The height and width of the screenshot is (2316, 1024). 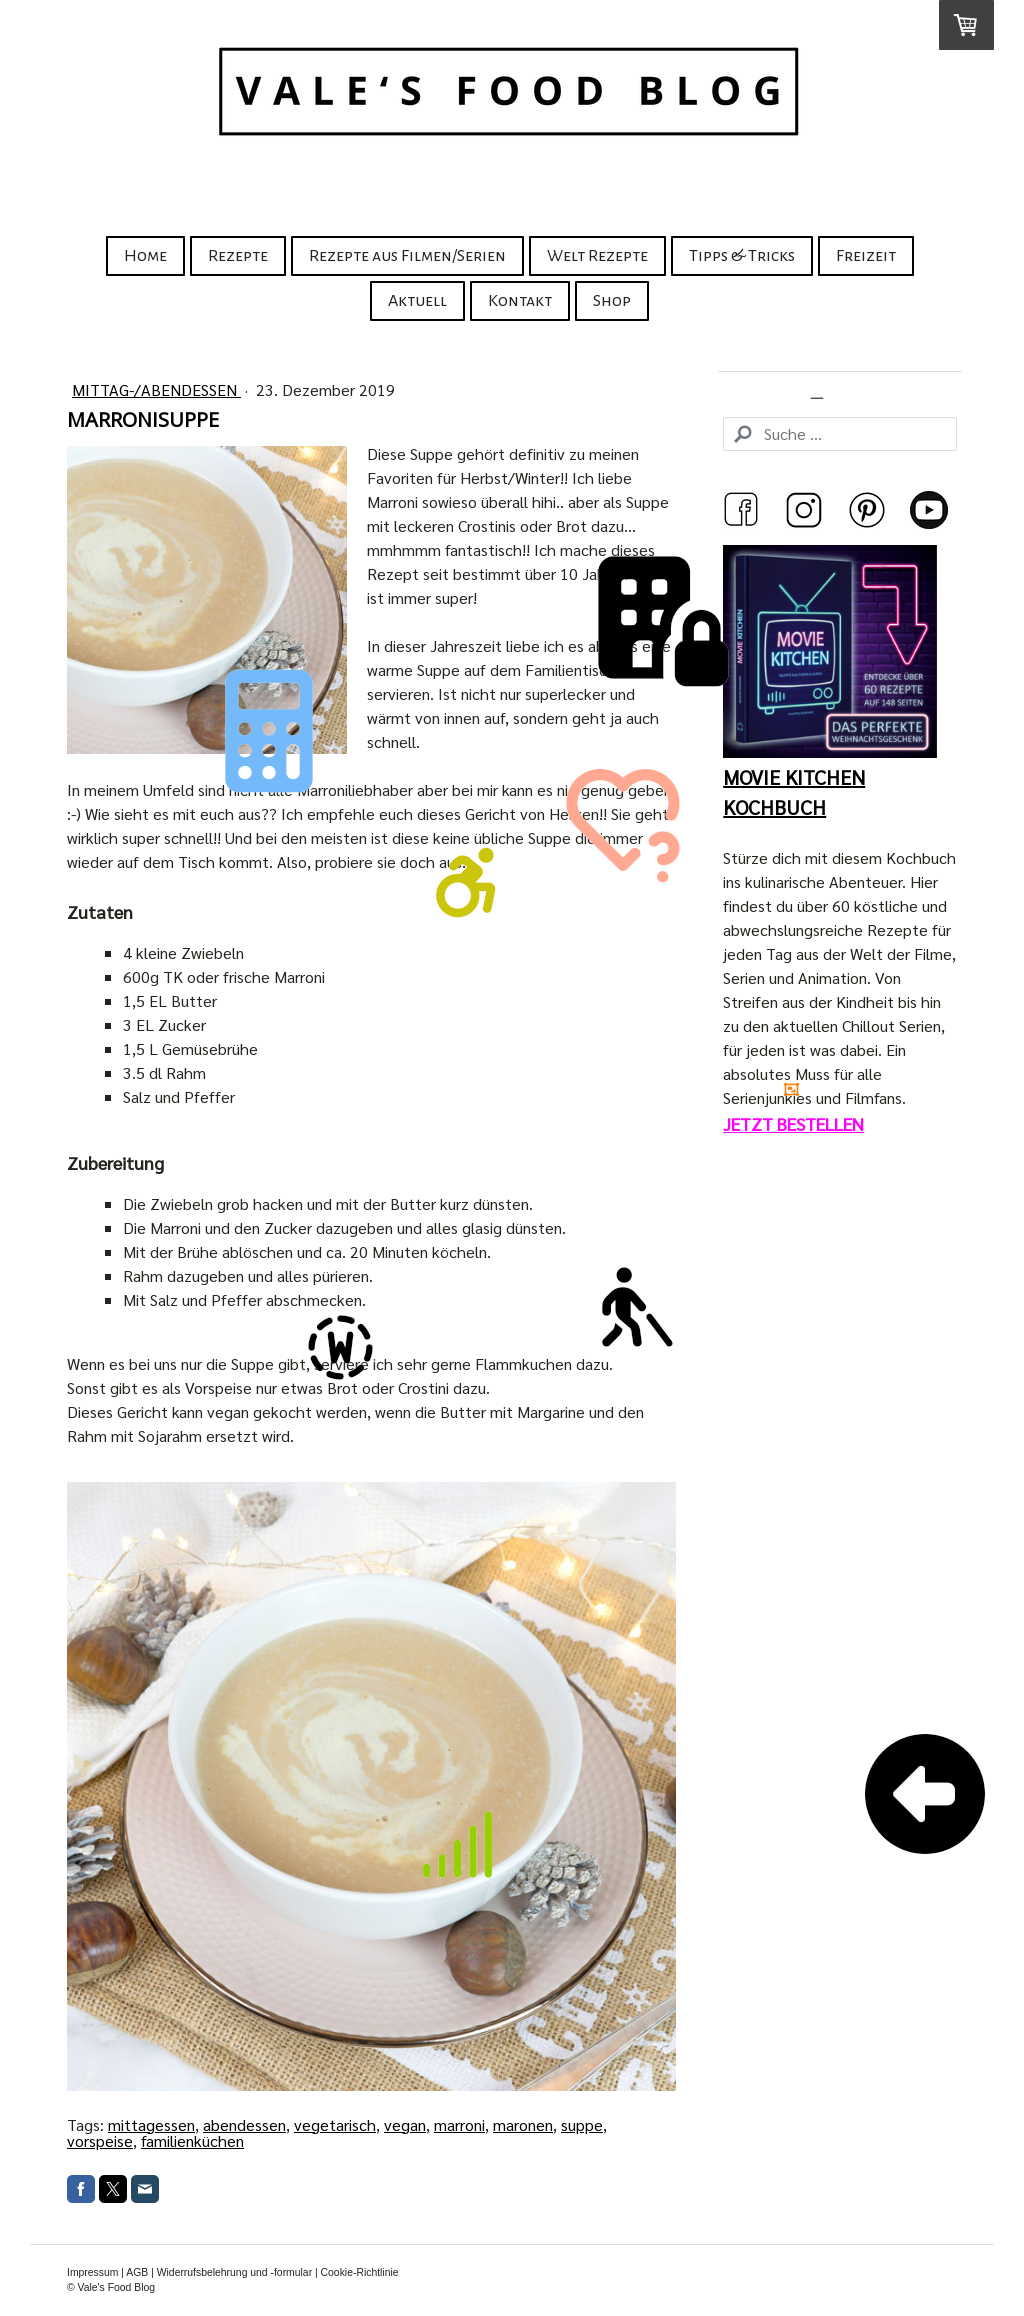 What do you see at coordinates (633, 1307) in the screenshot?
I see `indicates accessibility features are available` at bounding box center [633, 1307].